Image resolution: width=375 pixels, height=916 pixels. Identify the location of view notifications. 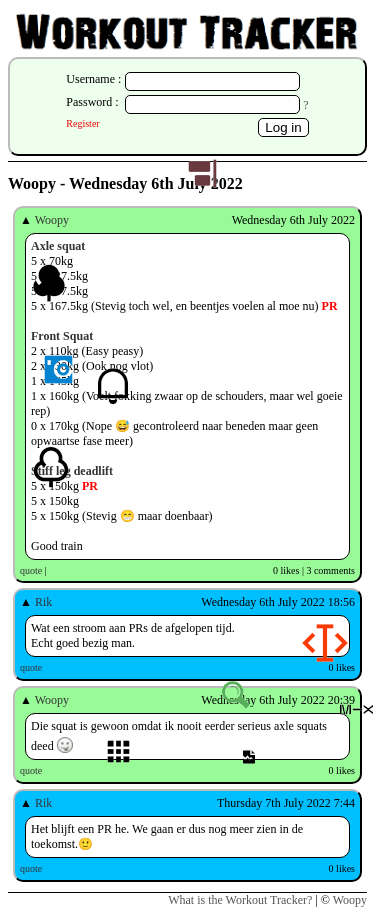
(113, 385).